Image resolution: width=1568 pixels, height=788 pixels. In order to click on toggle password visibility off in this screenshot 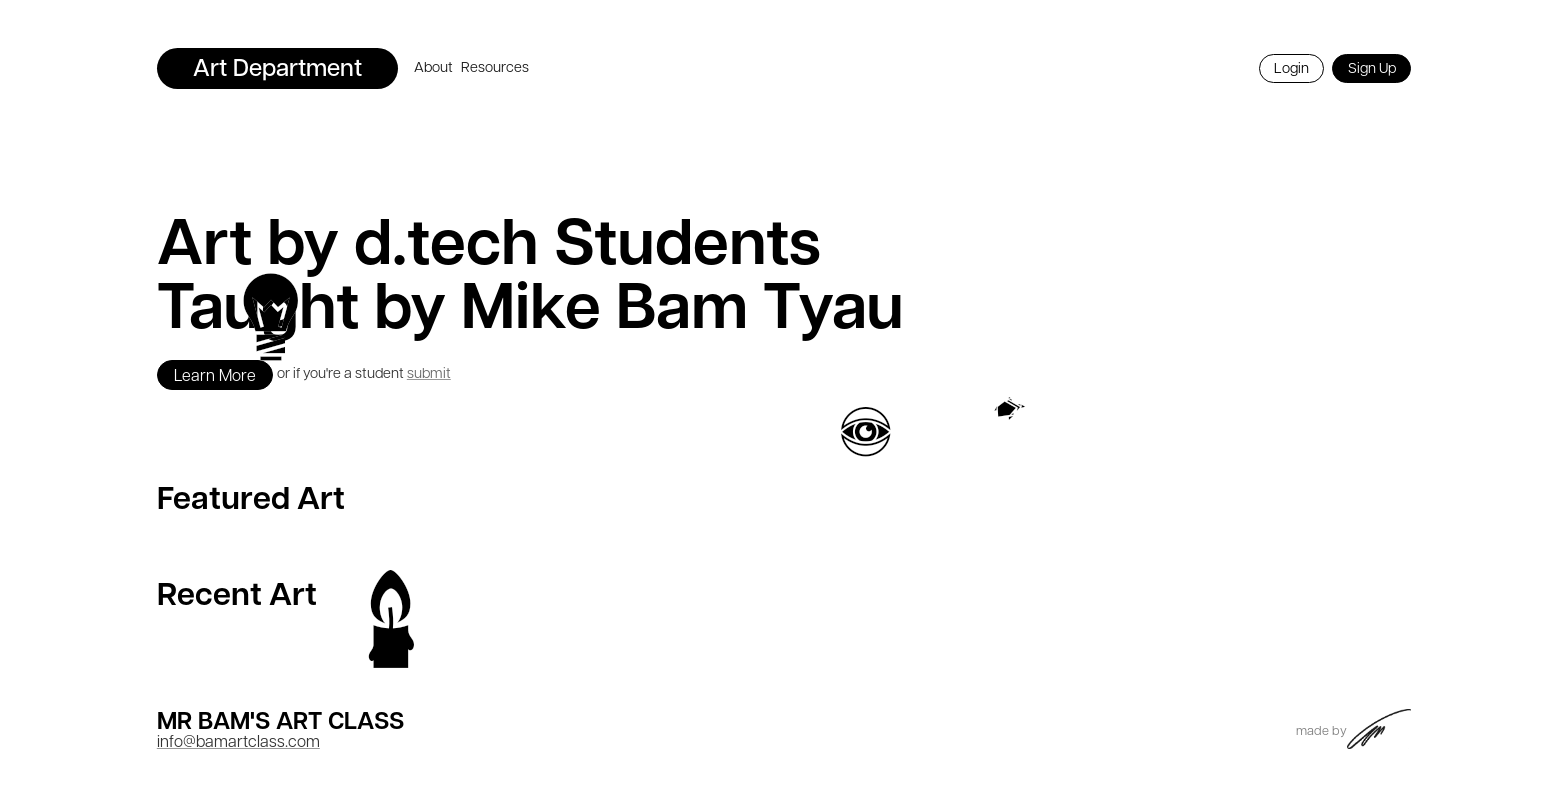, I will do `click(865, 431)`.